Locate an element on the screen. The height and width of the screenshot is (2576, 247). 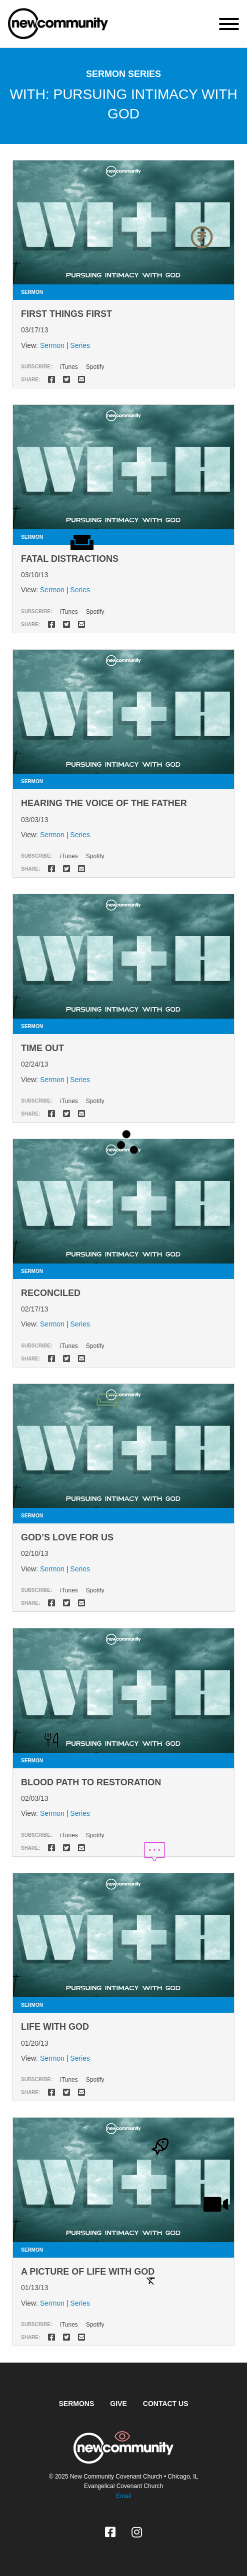
view data as a scatter plot chart is located at coordinates (128, 1142).